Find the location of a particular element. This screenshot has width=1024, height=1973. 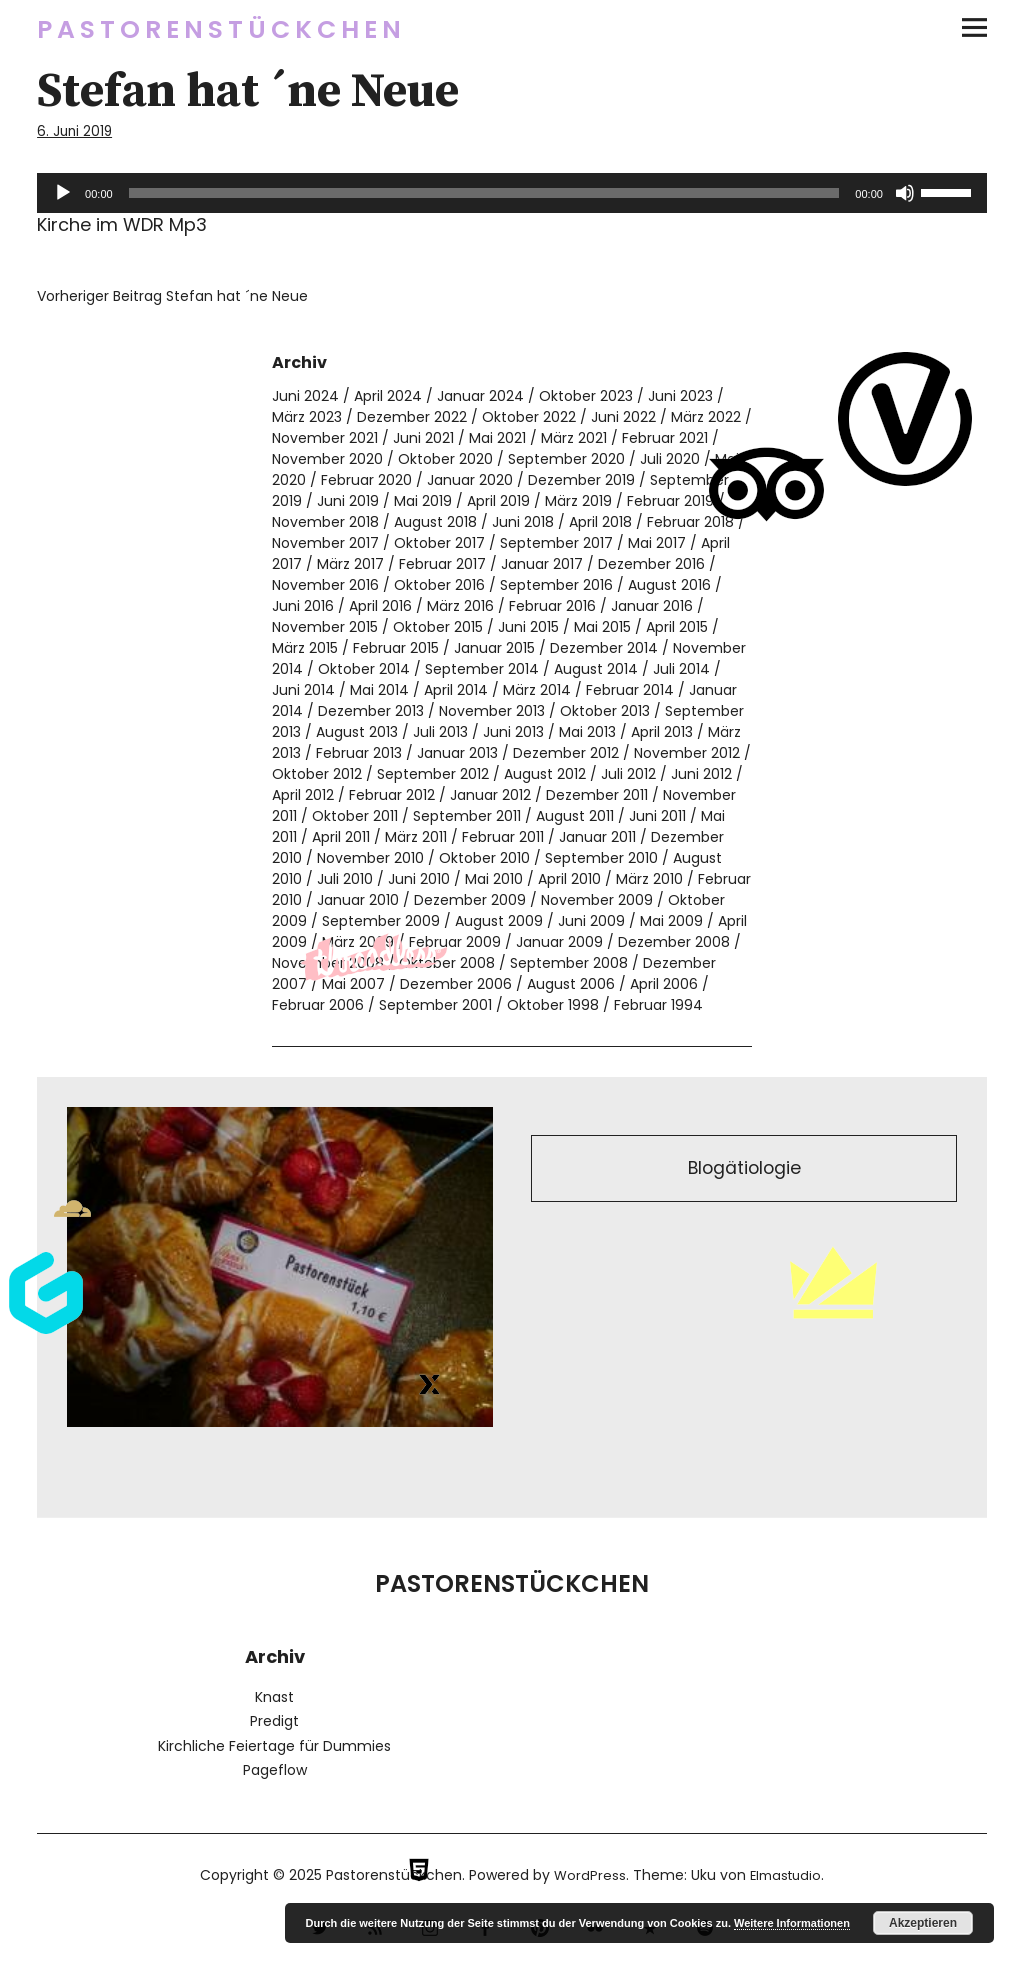

open gitpod cloud development environment is located at coordinates (46, 1293).